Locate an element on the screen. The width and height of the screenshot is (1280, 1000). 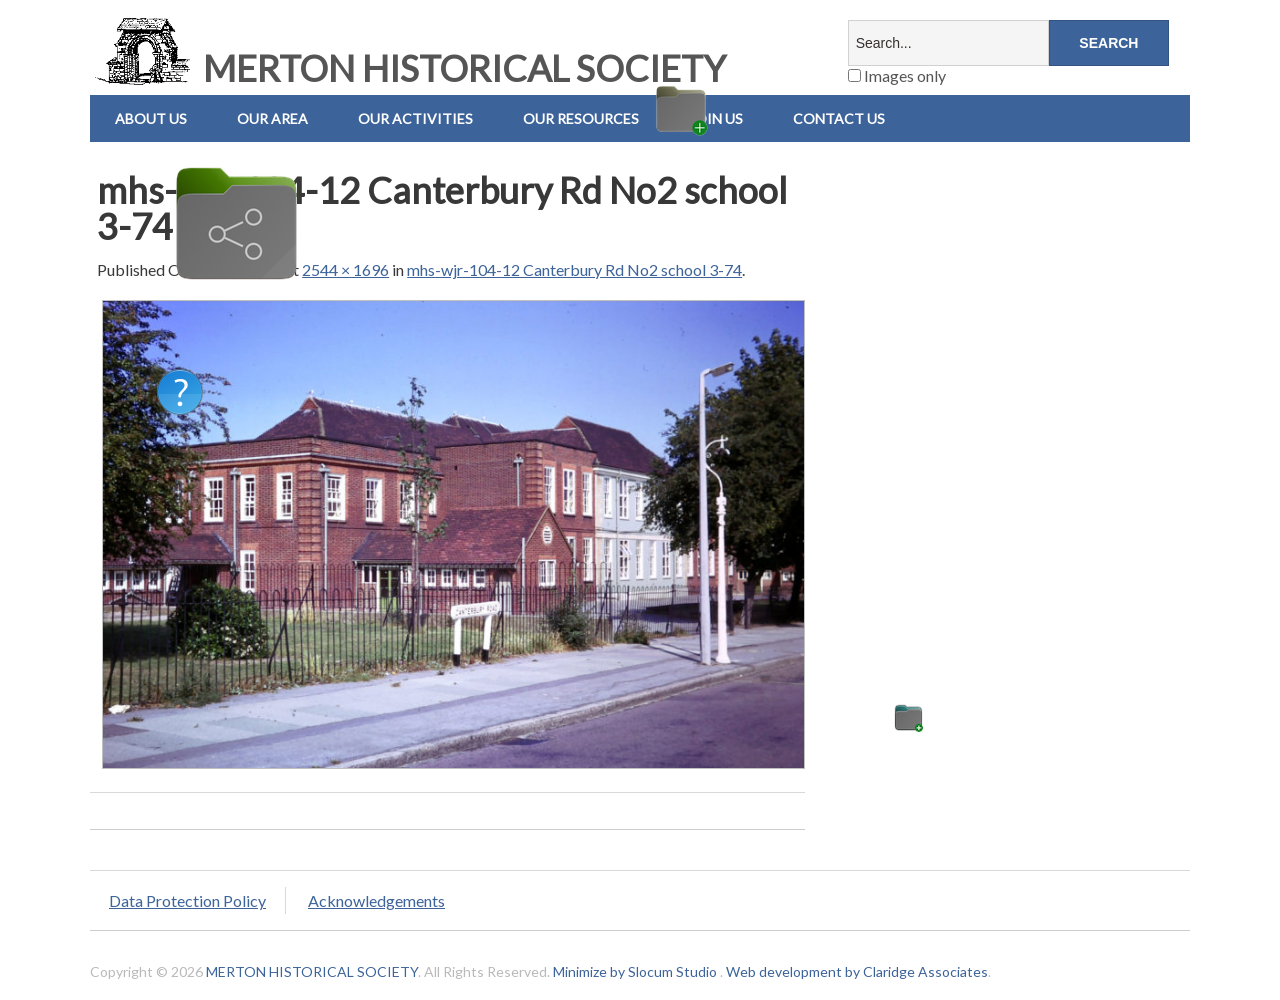
access your public shared folder is located at coordinates (236, 223).